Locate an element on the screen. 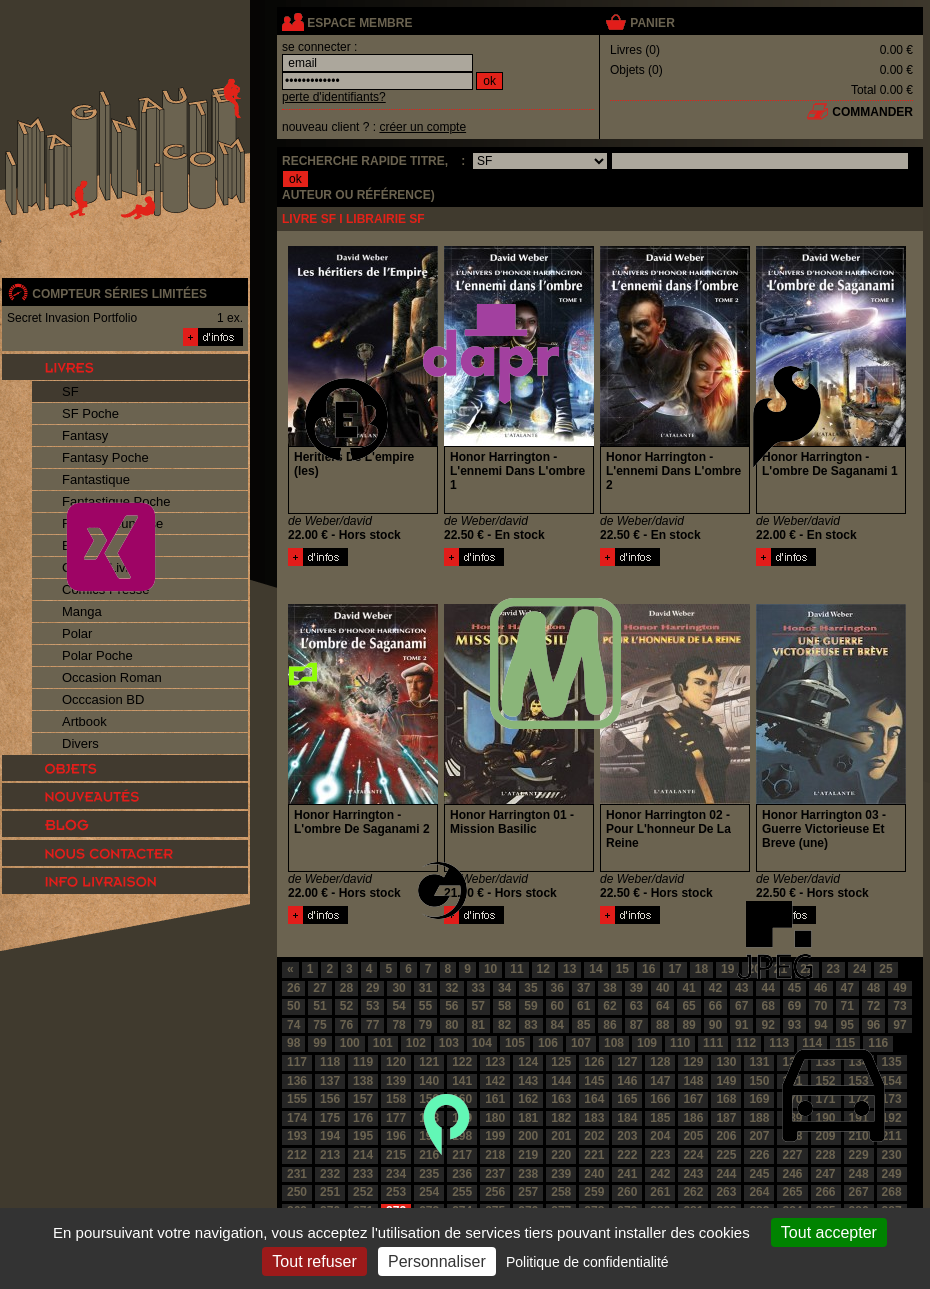 The image size is (930, 1289). player.me logo is located at coordinates (446, 1124).